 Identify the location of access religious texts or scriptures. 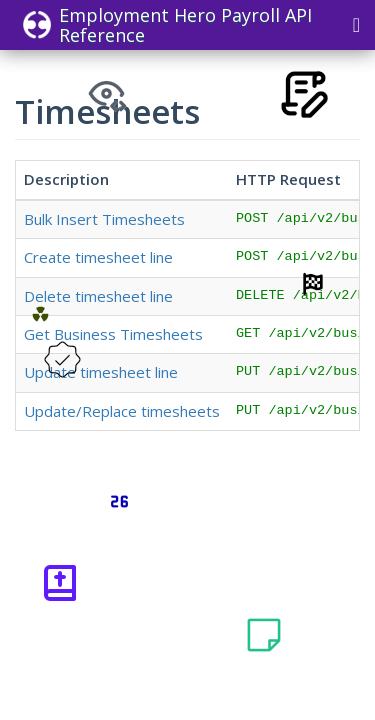
(60, 583).